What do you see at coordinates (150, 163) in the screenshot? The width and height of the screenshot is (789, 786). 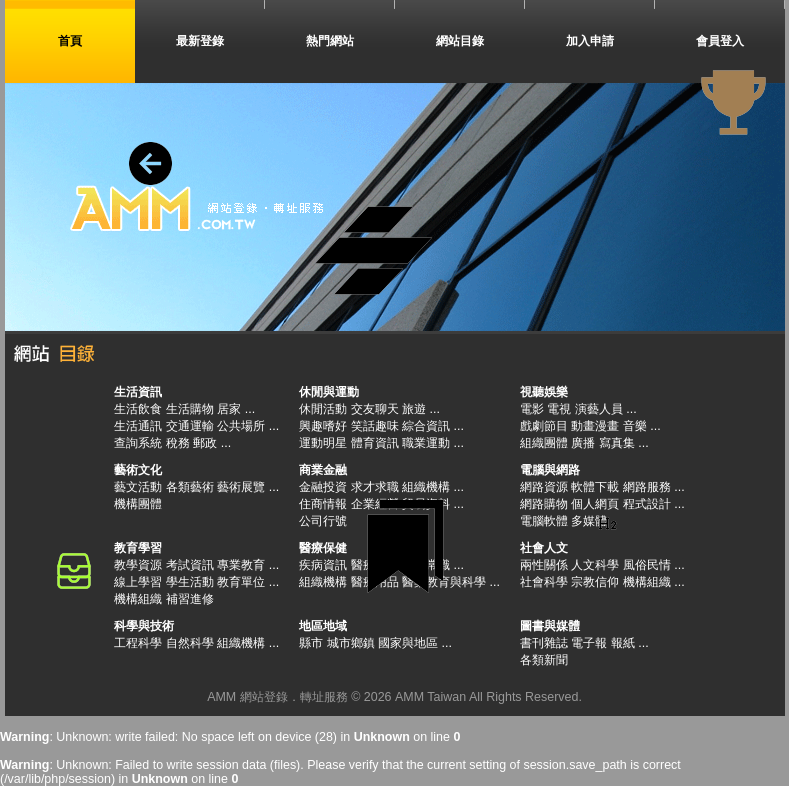 I see `go back to the previous screen` at bounding box center [150, 163].